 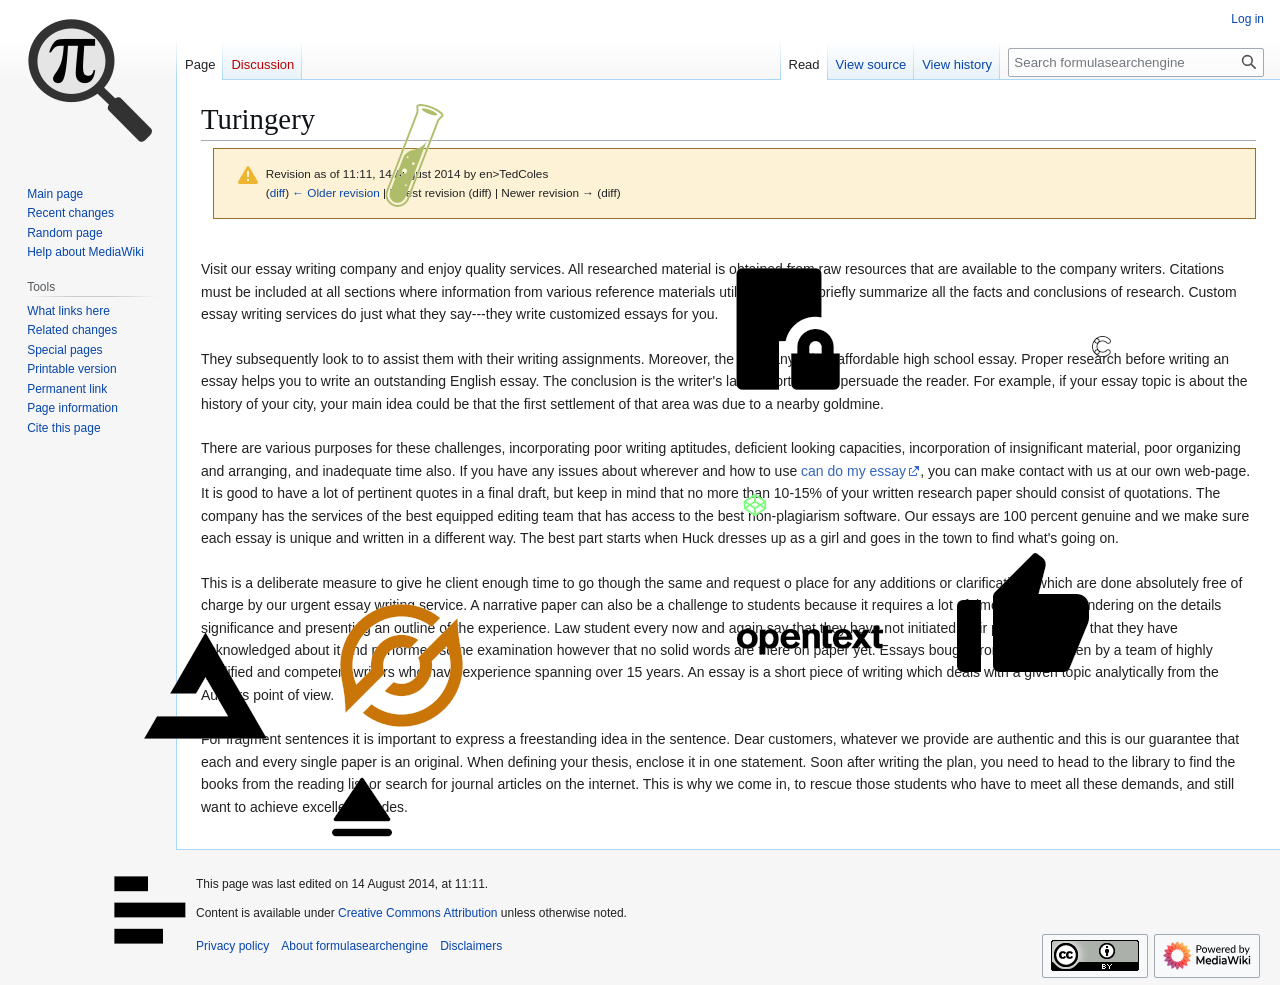 What do you see at coordinates (755, 505) in the screenshot?
I see `codepen logo` at bounding box center [755, 505].